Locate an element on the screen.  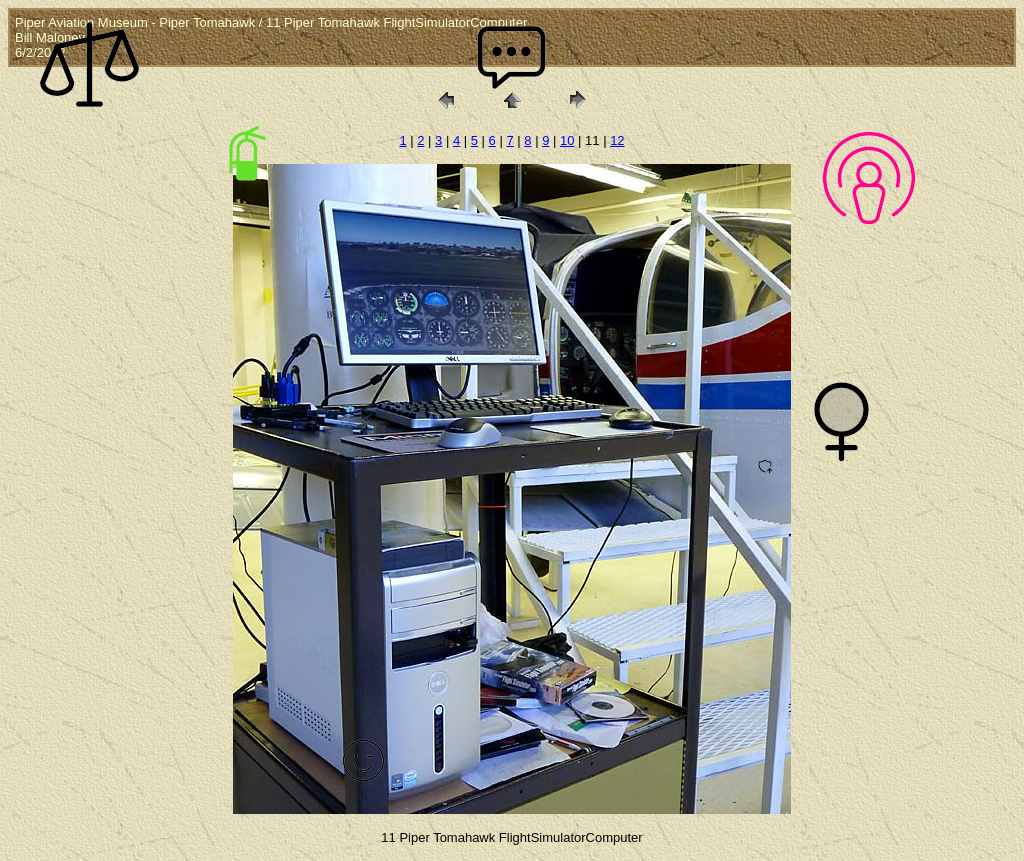
insert a winking emoji or emoticon is located at coordinates (363, 760).